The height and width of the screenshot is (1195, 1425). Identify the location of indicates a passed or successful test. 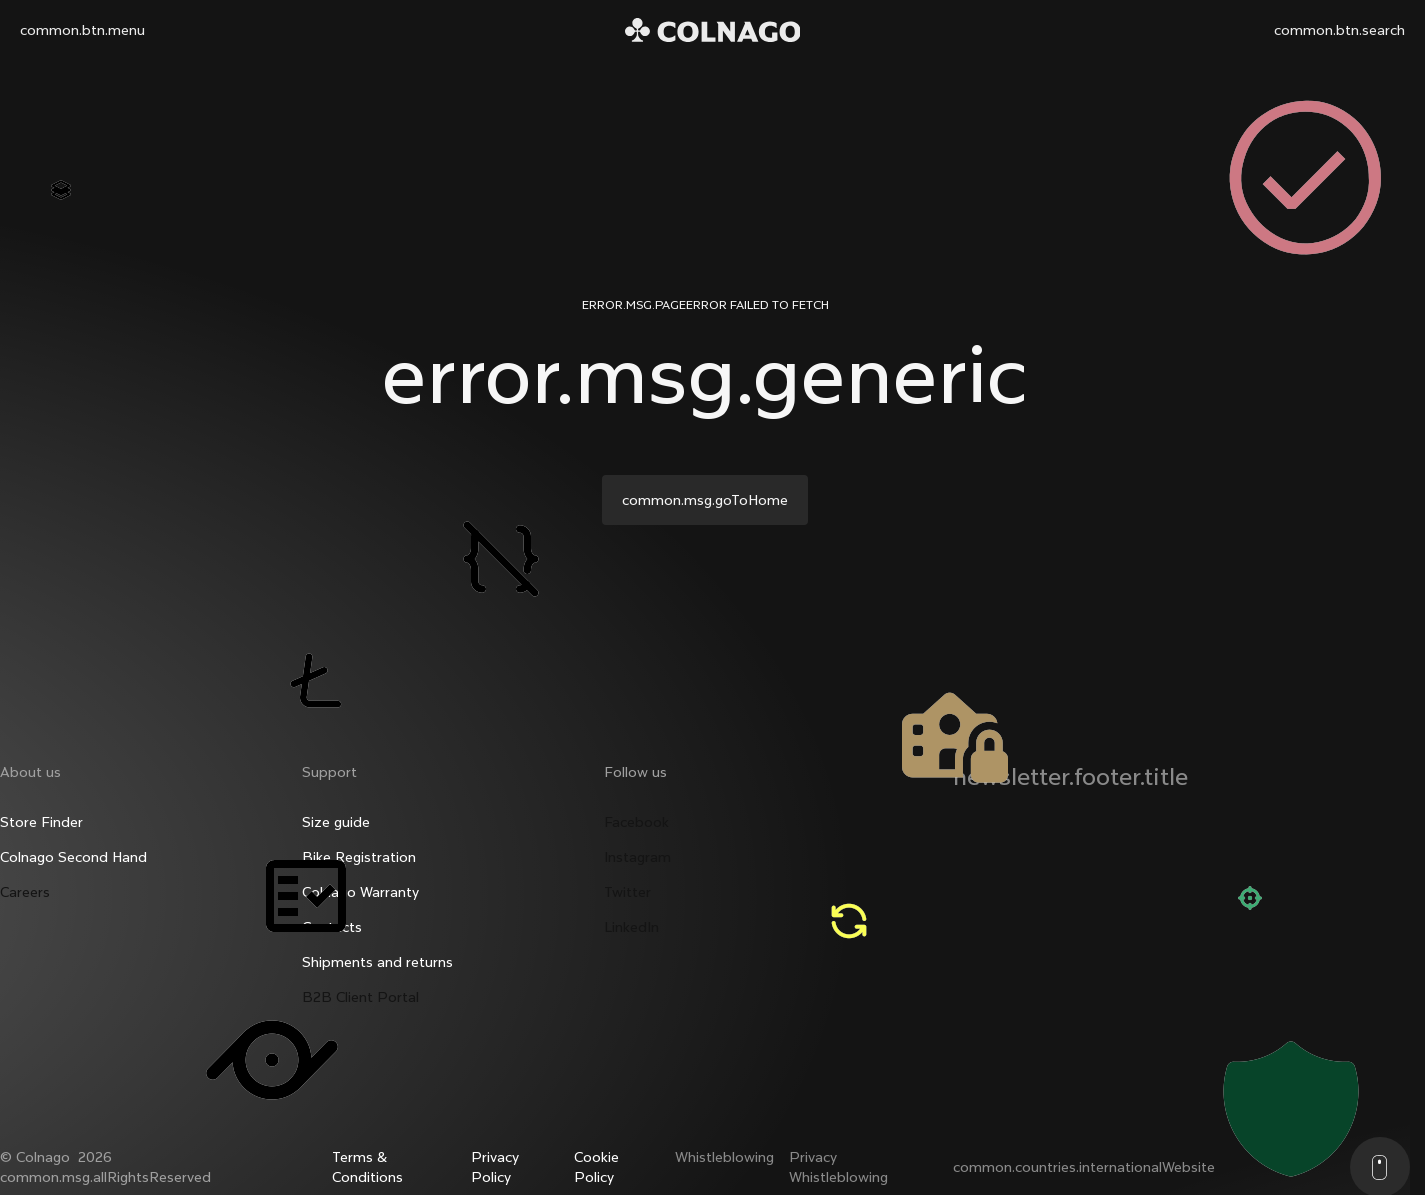
(1306, 177).